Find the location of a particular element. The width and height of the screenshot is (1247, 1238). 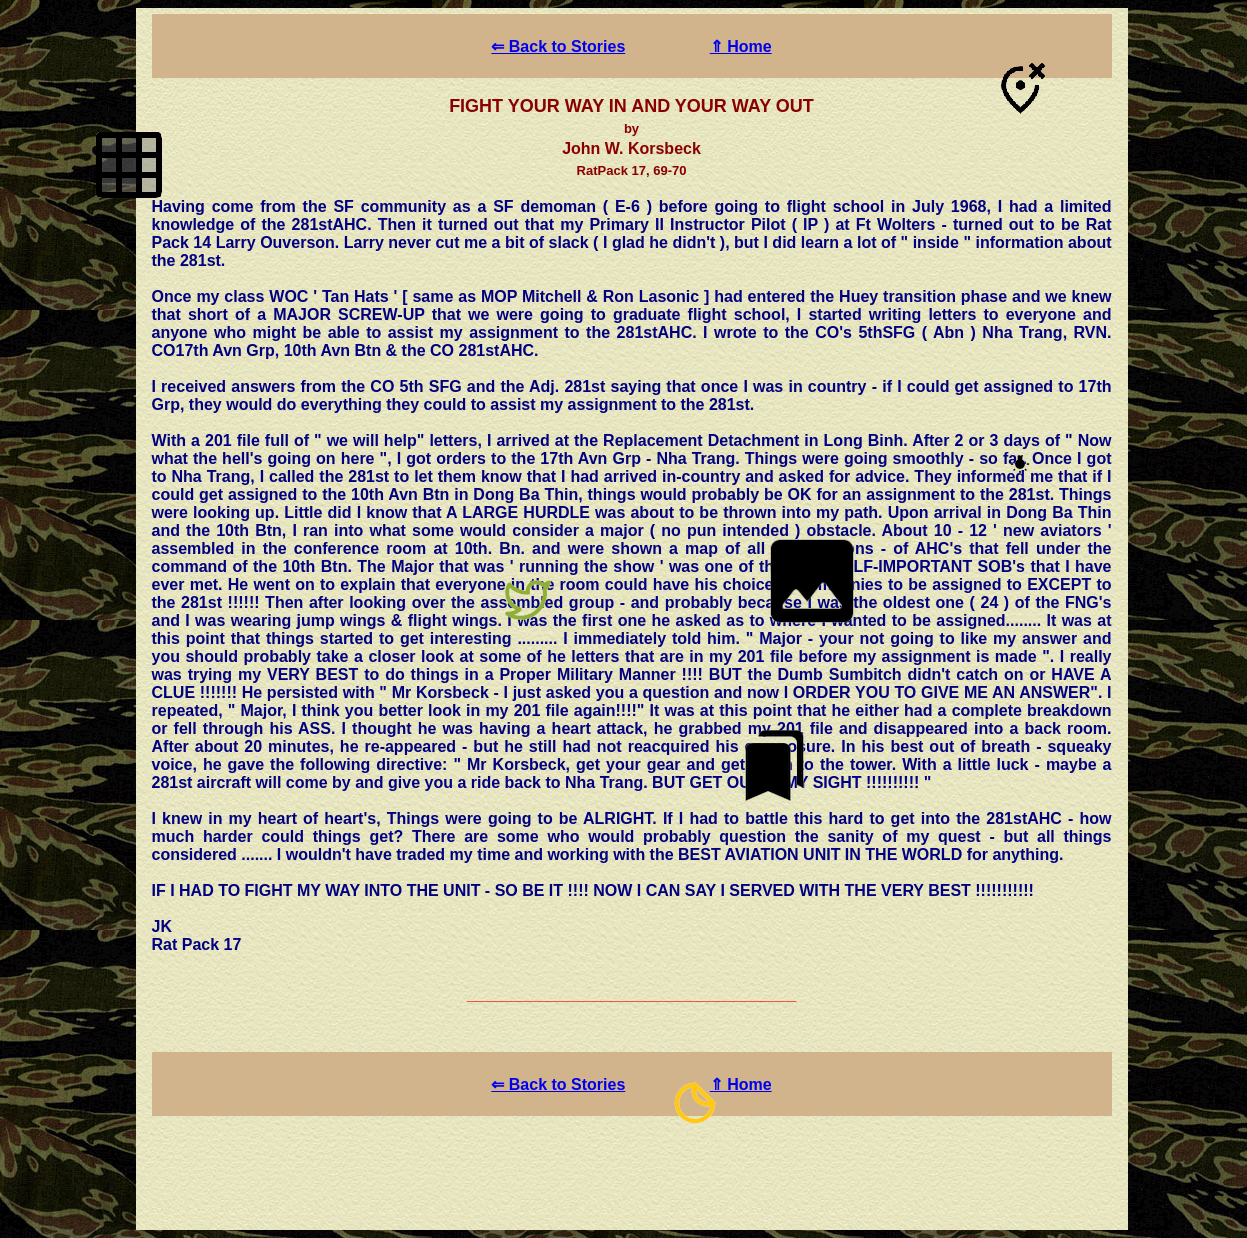

view your saved bookmarks is located at coordinates (774, 765).